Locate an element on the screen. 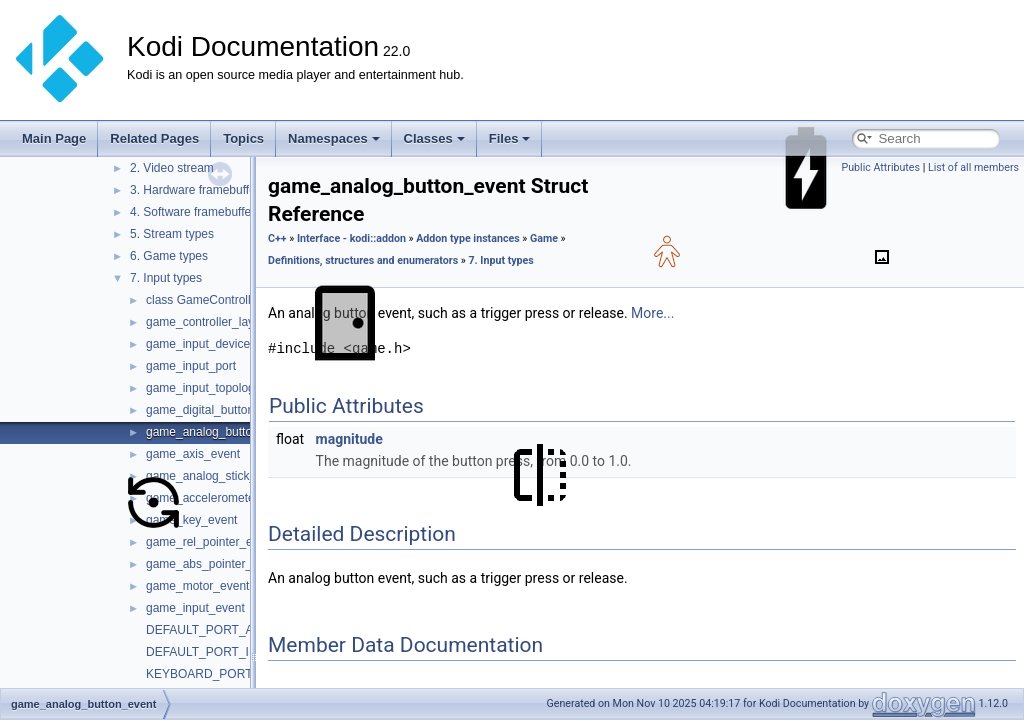 This screenshot has height=720, width=1024. refresh or sync with status indicator is located at coordinates (153, 502).